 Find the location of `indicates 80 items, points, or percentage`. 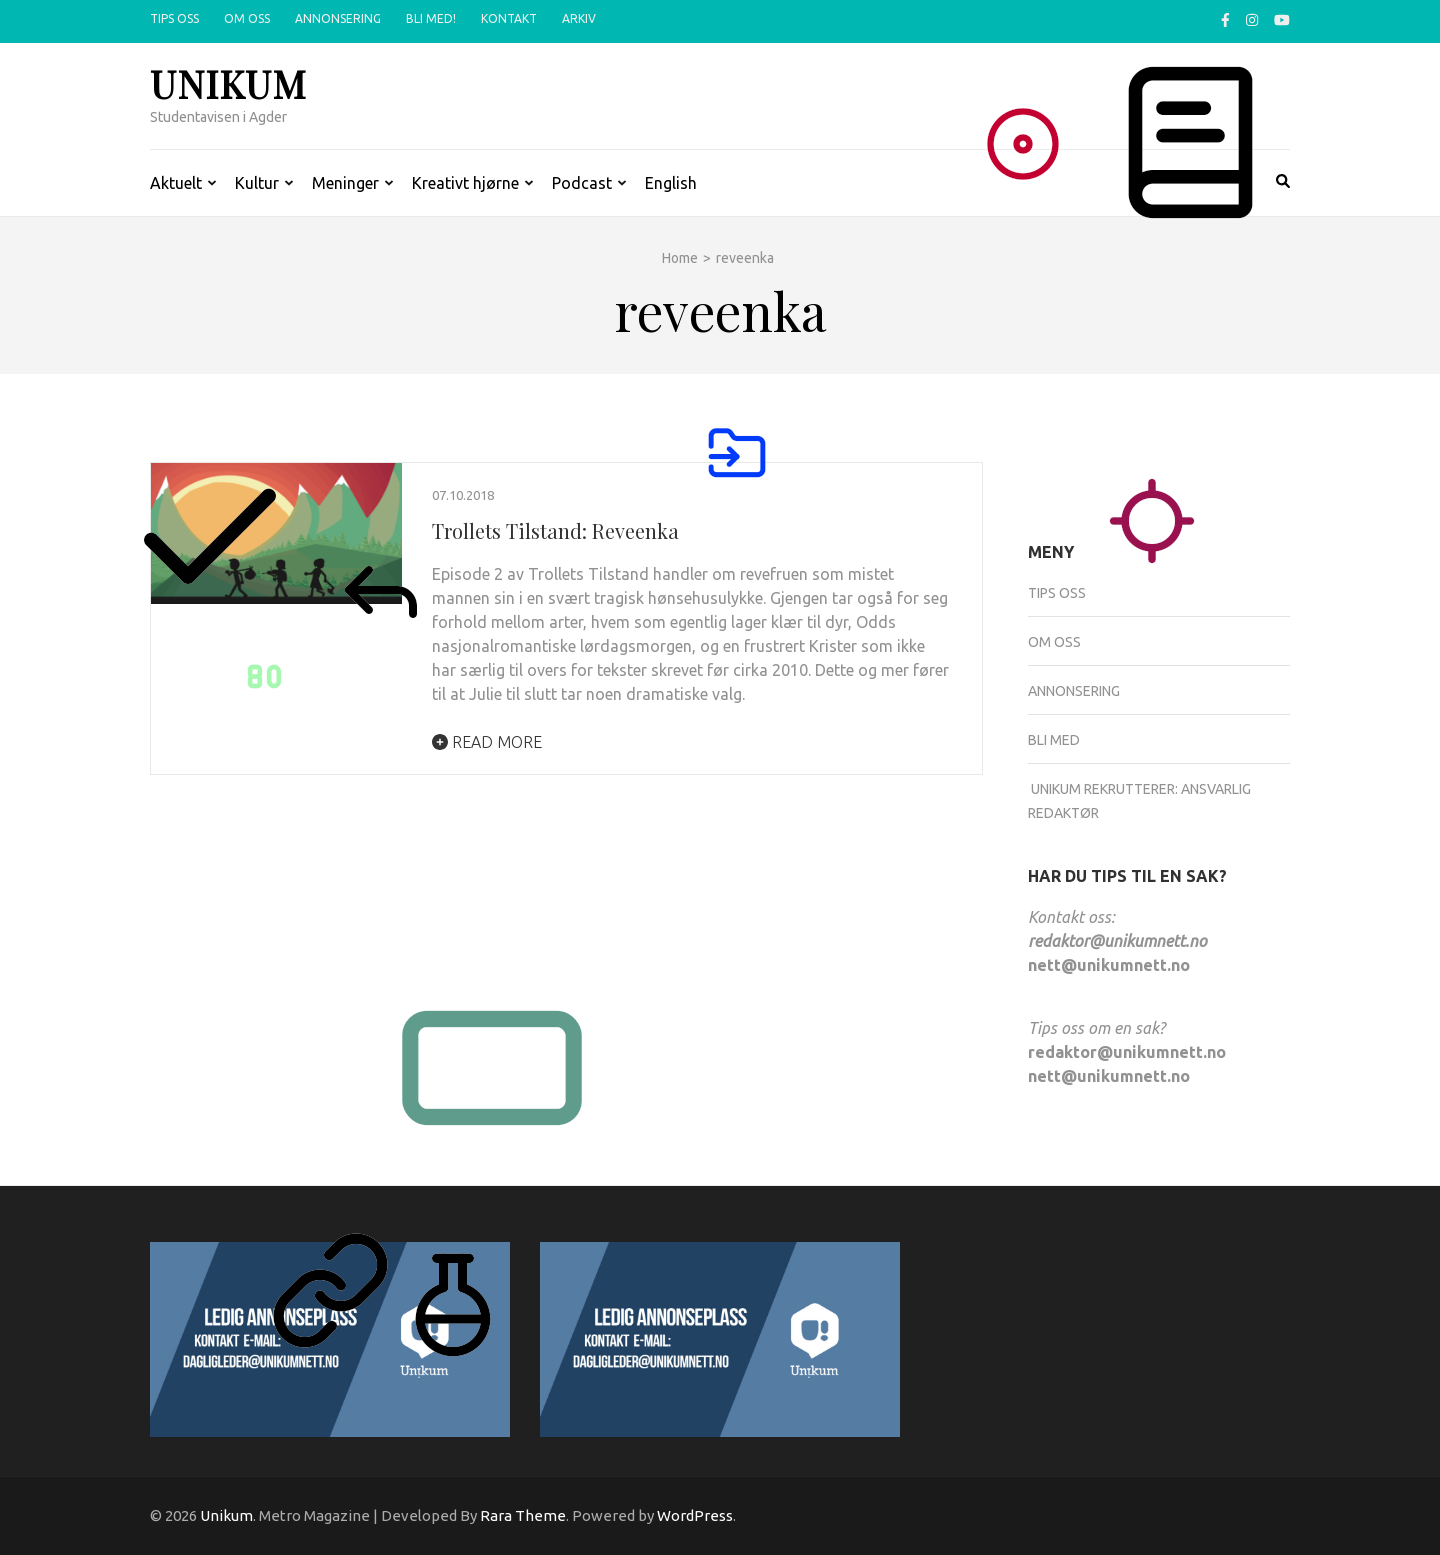

indicates 80 items, points, or percentage is located at coordinates (264, 676).